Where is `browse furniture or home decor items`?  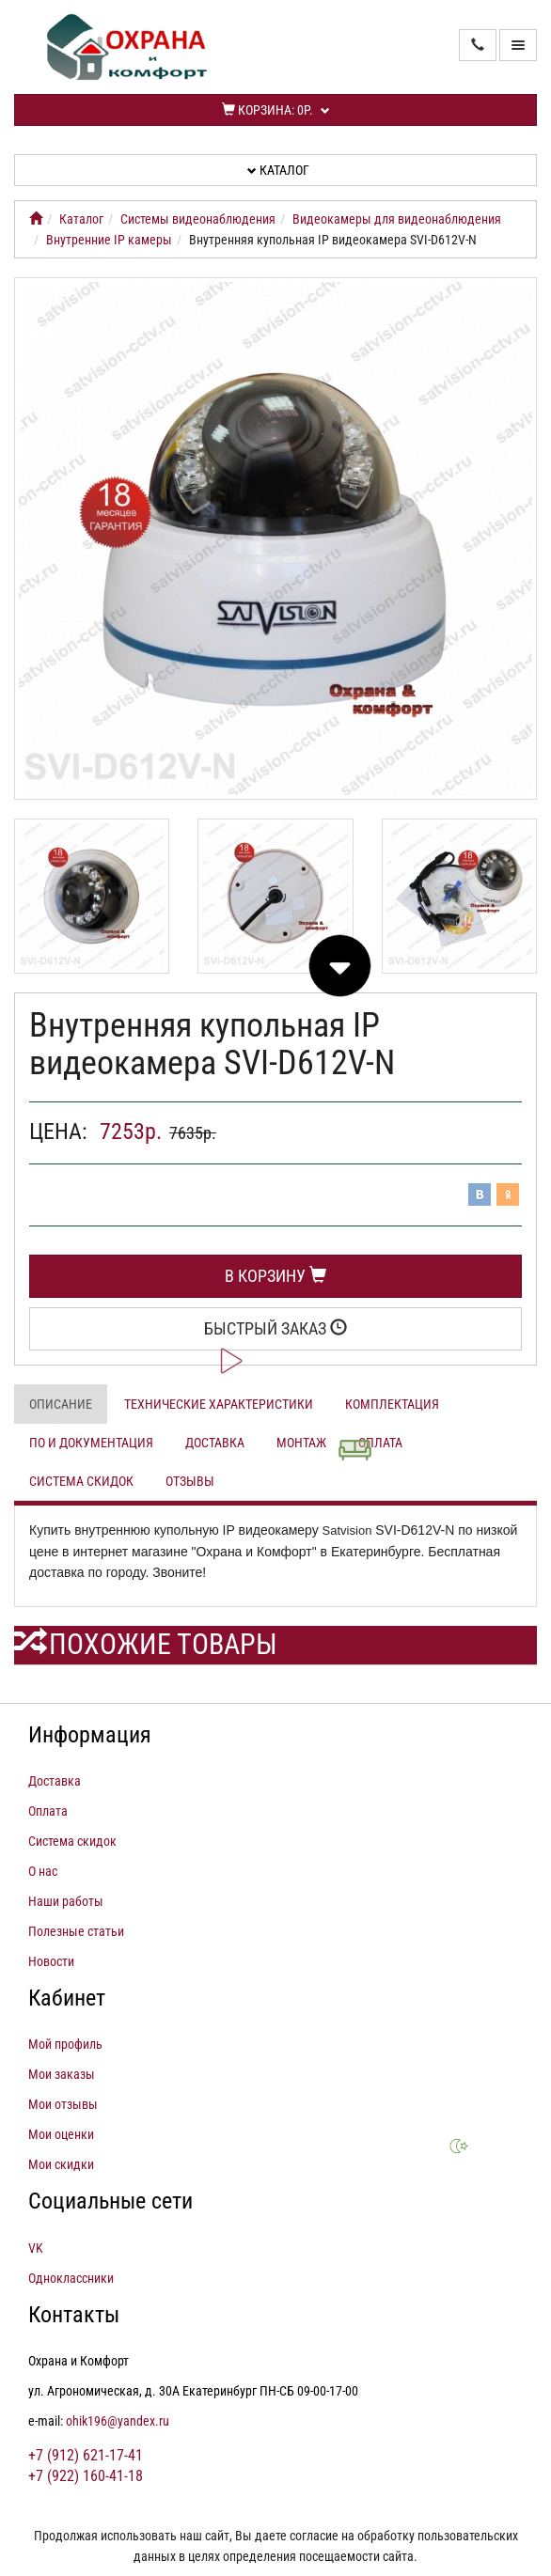 browse furniture or home decor items is located at coordinates (354, 1449).